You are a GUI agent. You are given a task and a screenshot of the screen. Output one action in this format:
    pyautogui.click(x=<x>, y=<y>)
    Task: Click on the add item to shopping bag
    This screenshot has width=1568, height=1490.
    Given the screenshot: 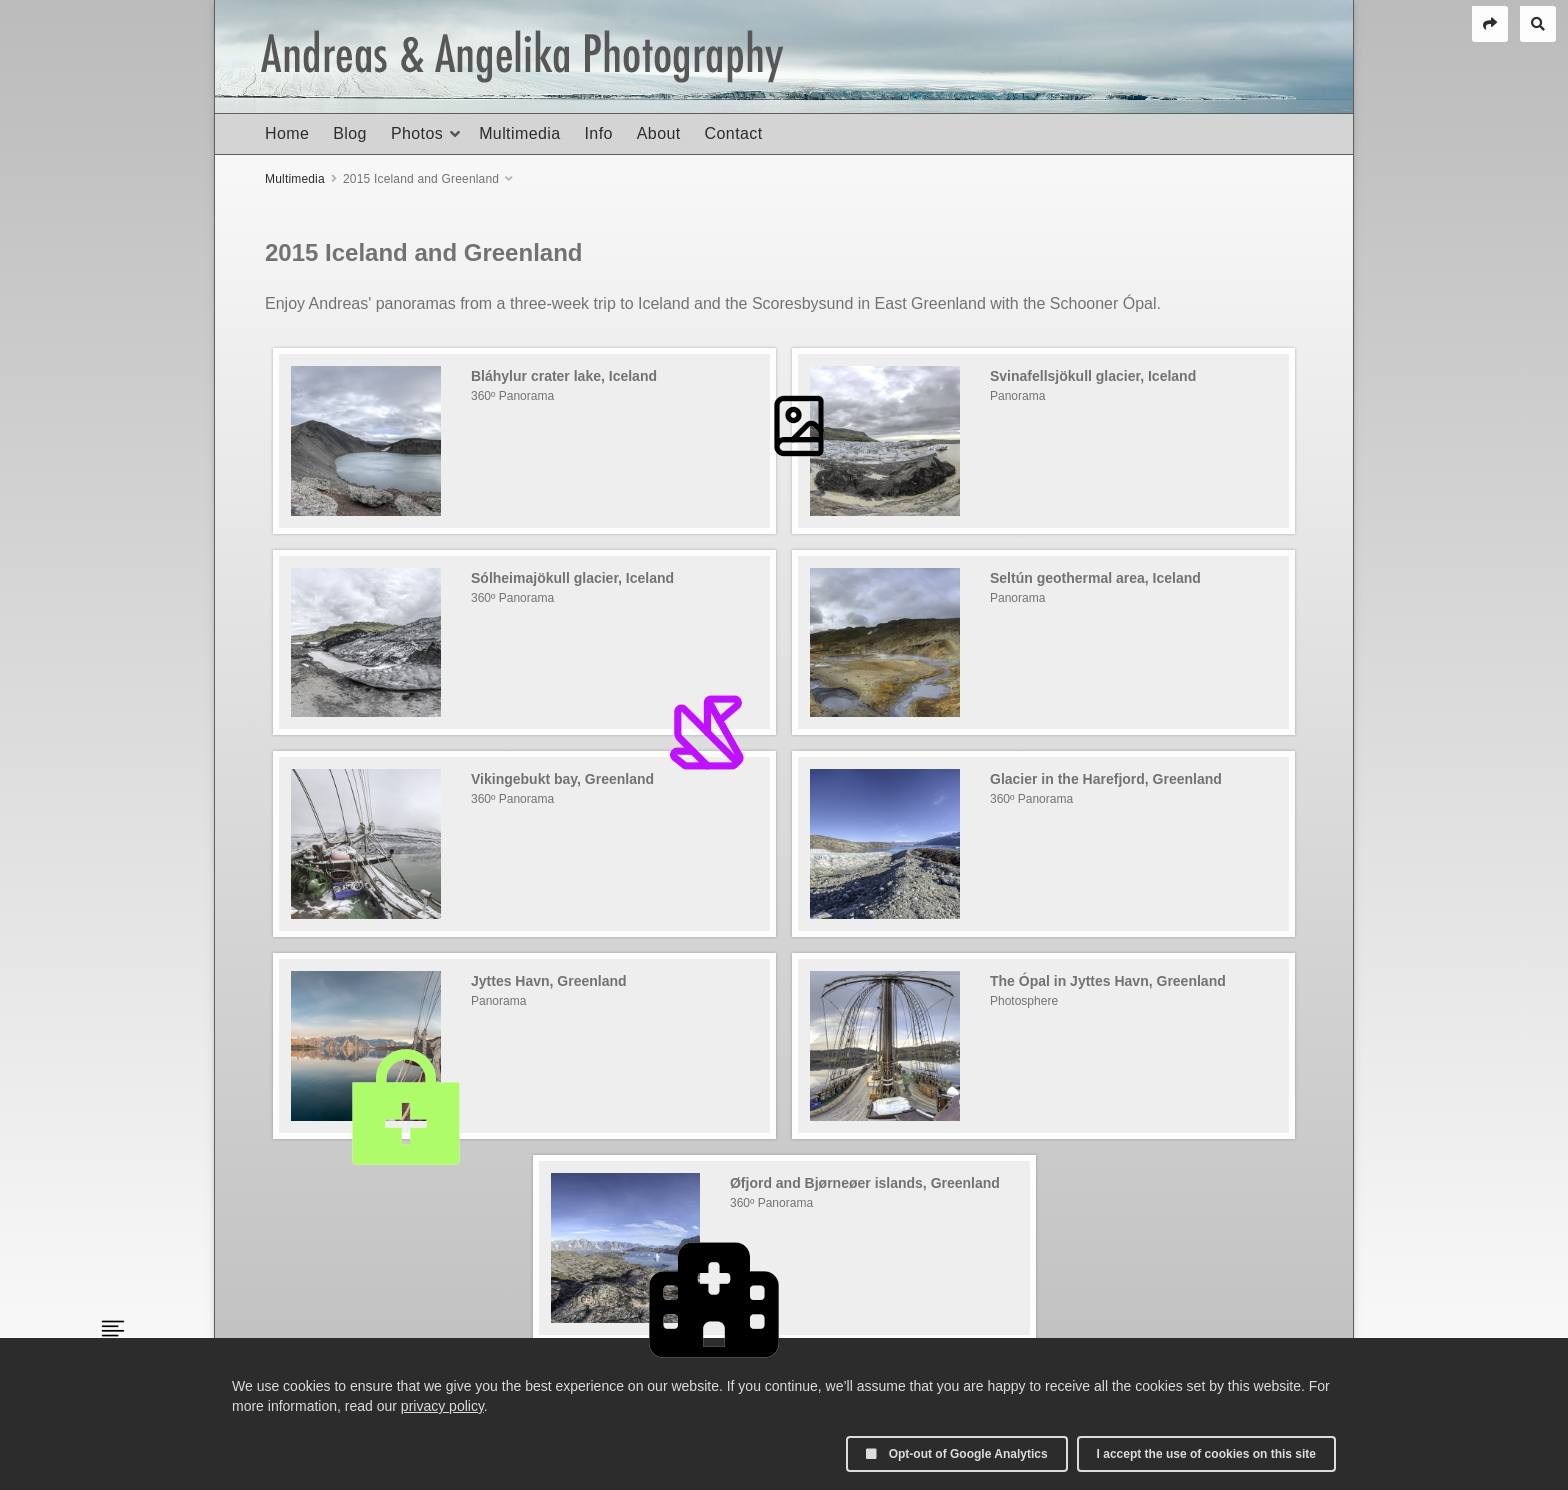 What is the action you would take?
    pyautogui.click(x=406, y=1107)
    